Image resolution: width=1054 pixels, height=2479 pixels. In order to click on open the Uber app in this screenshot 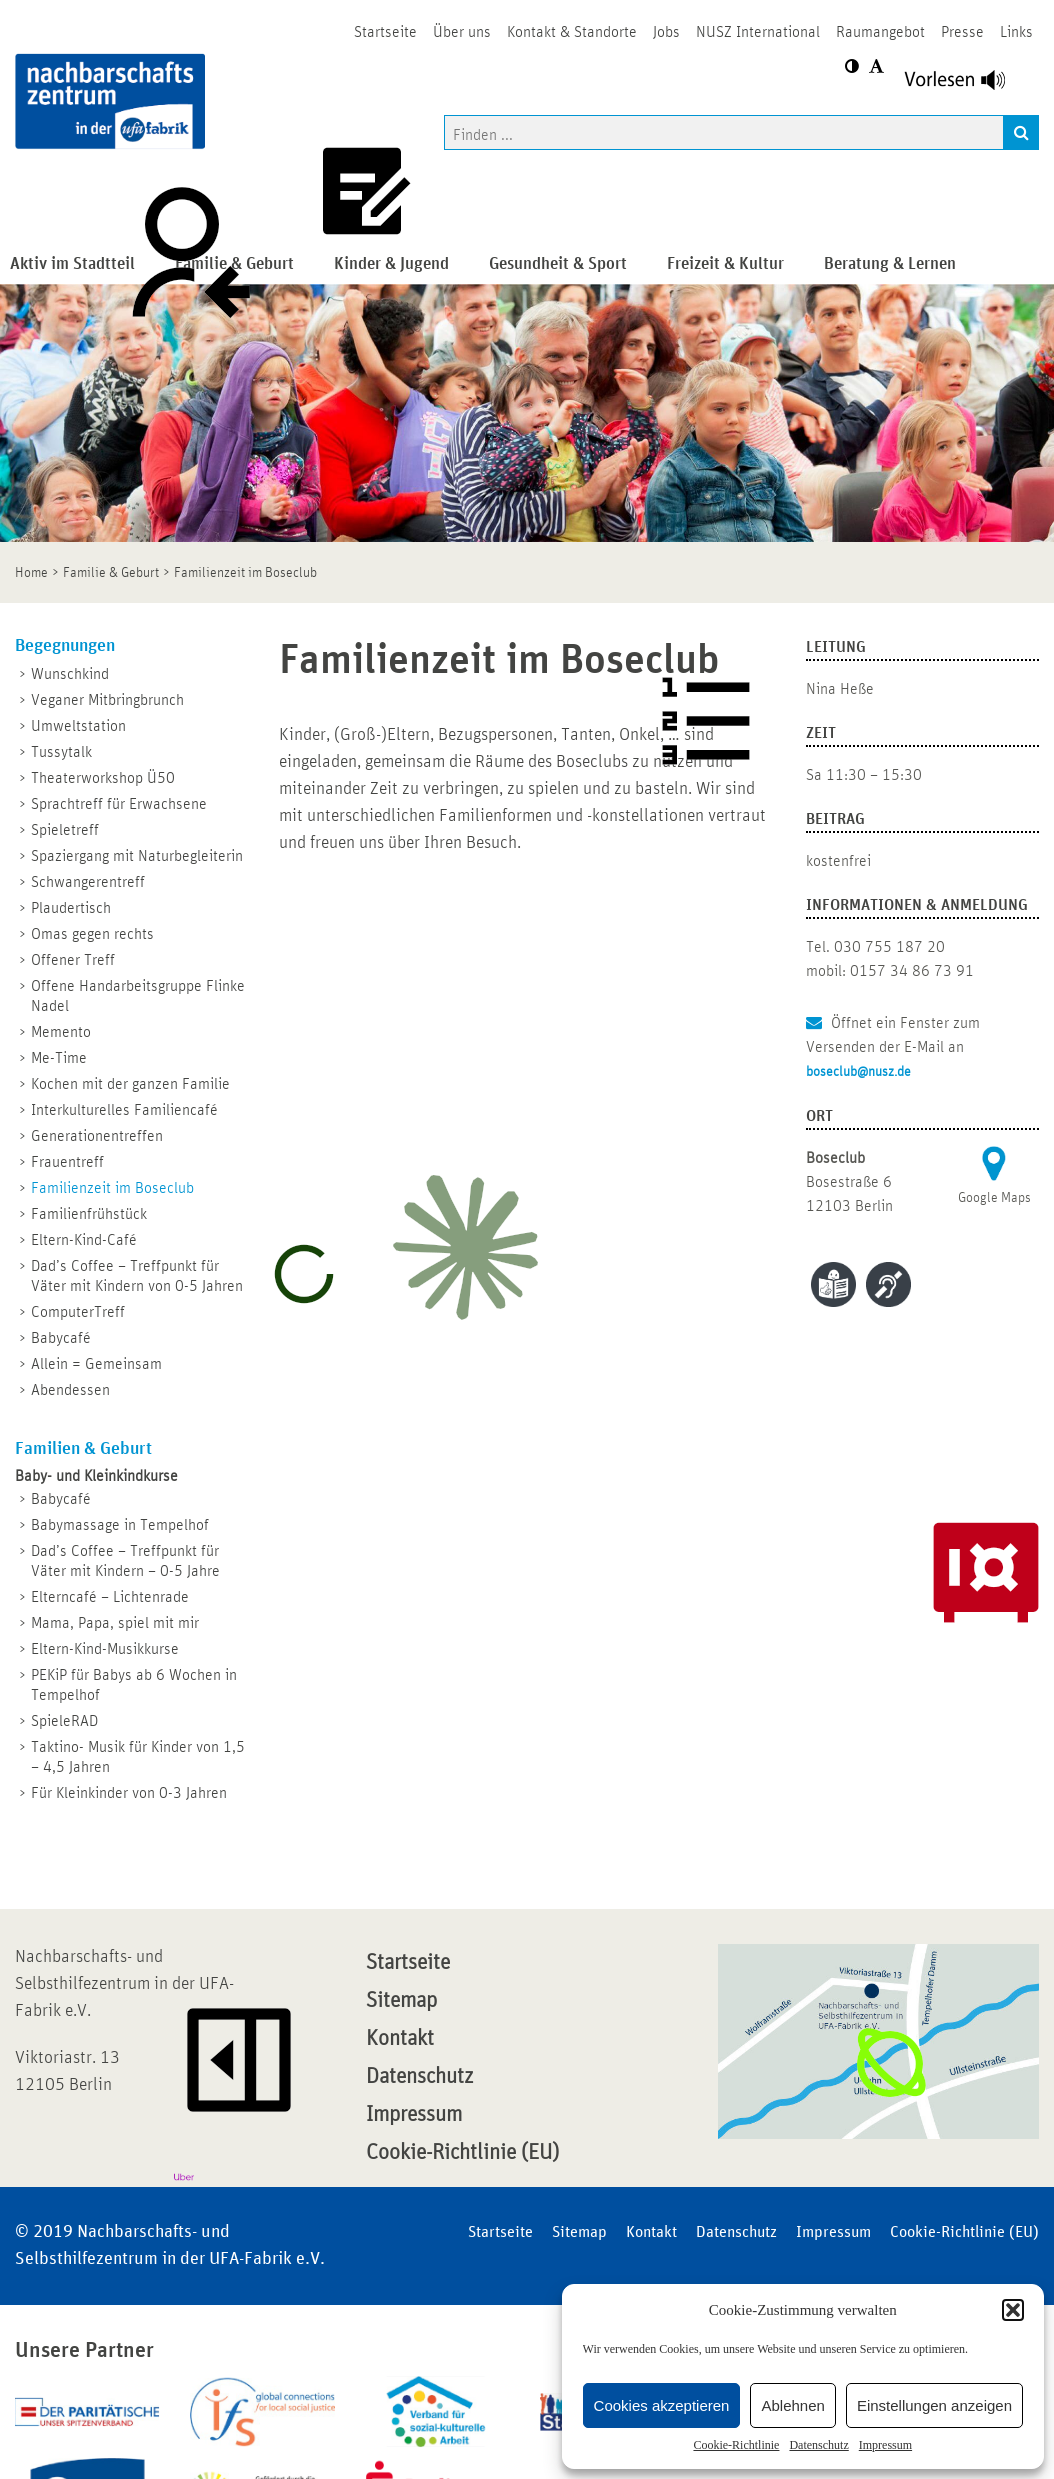, I will do `click(184, 2177)`.